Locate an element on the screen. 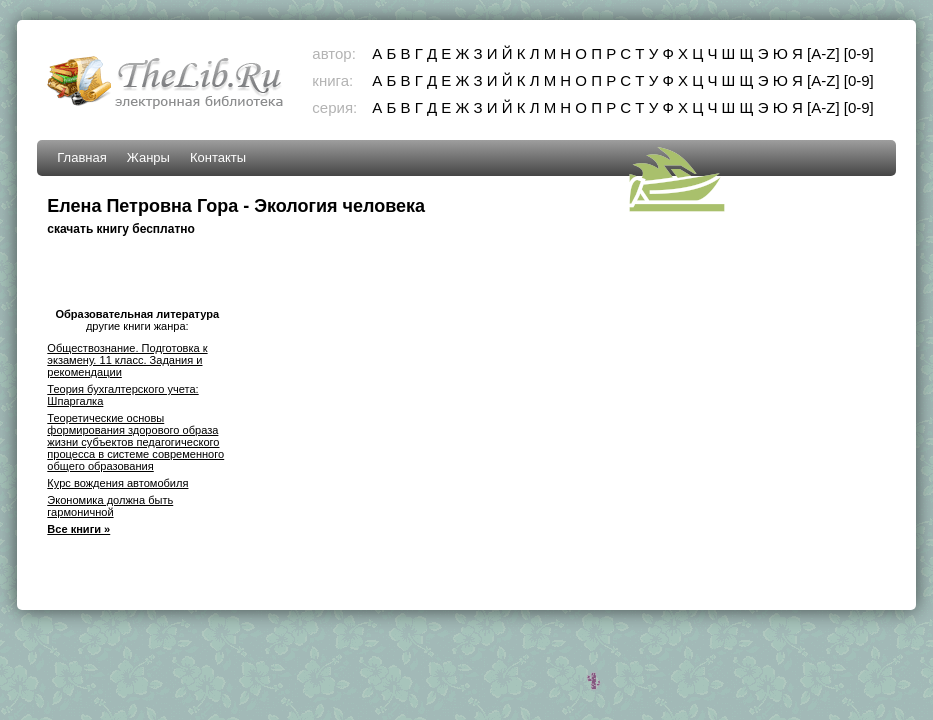 Image resolution: width=933 pixels, height=720 pixels. desert or arid environment indicator is located at coordinates (592, 681).